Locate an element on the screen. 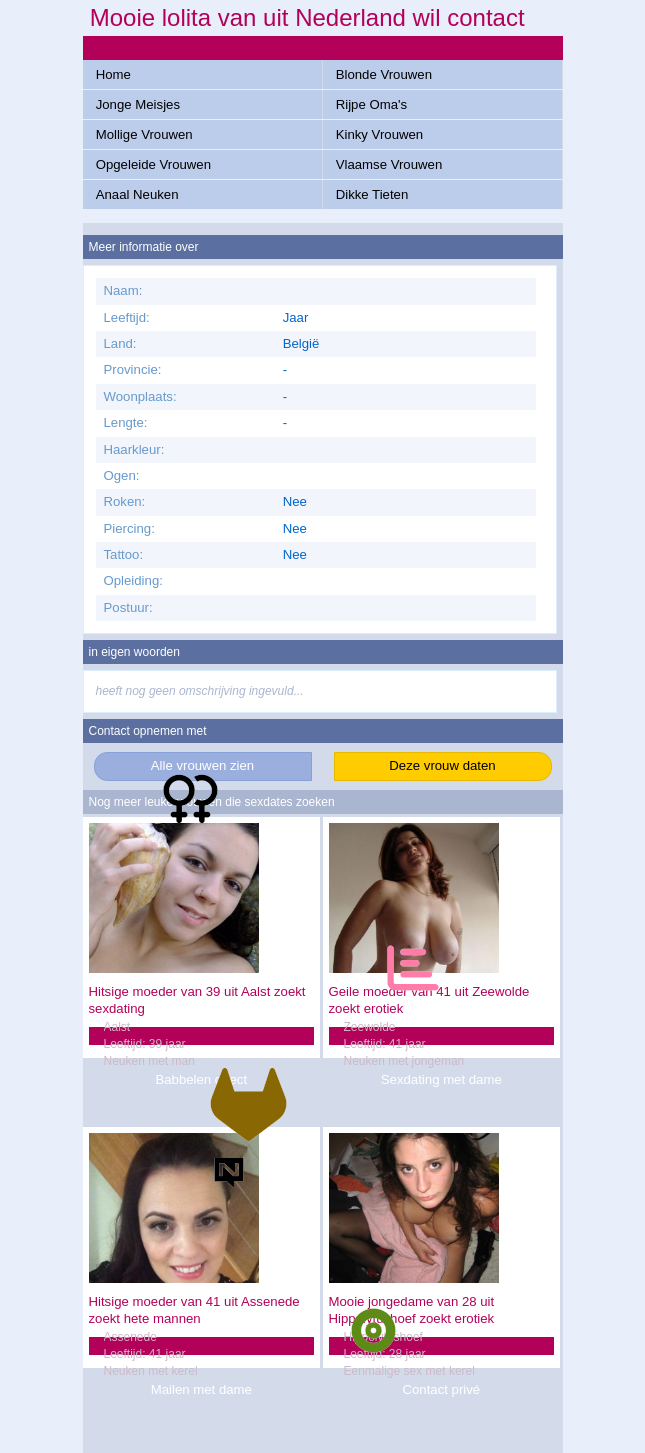  open GitLab is located at coordinates (248, 1104).